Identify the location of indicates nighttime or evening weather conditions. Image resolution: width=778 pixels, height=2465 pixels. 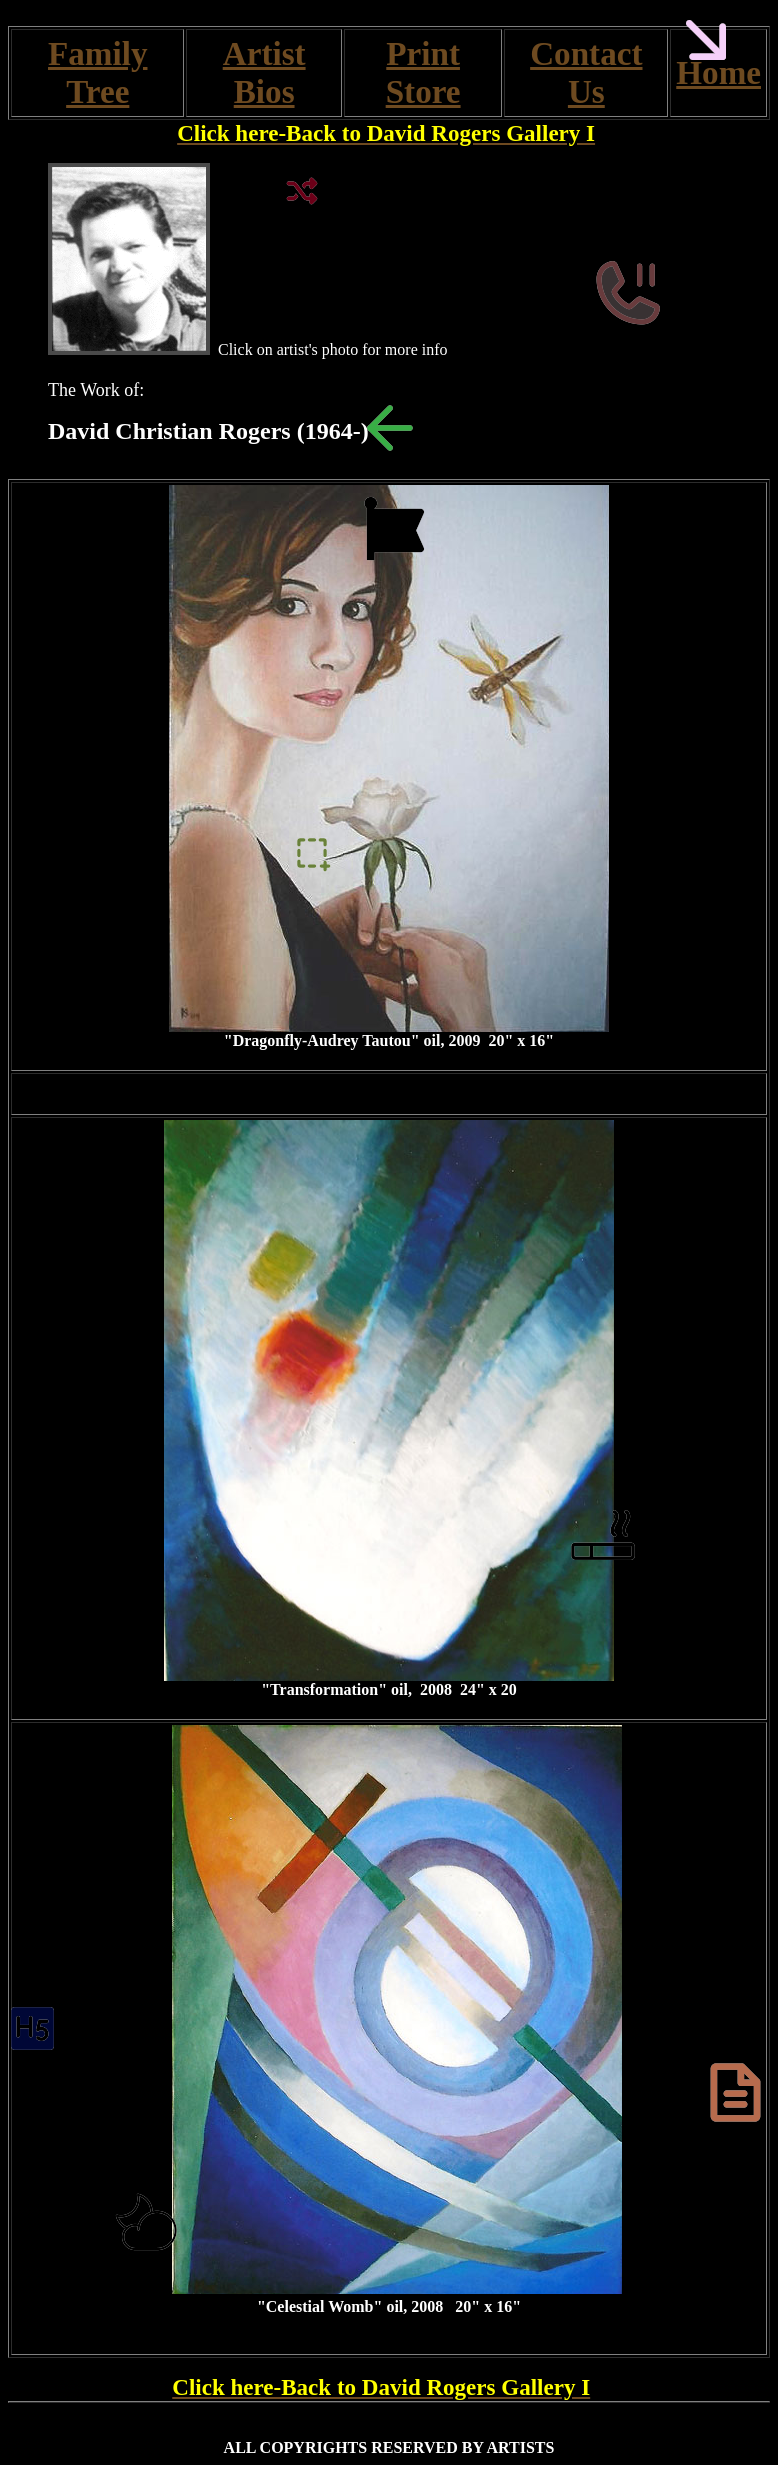
(145, 2225).